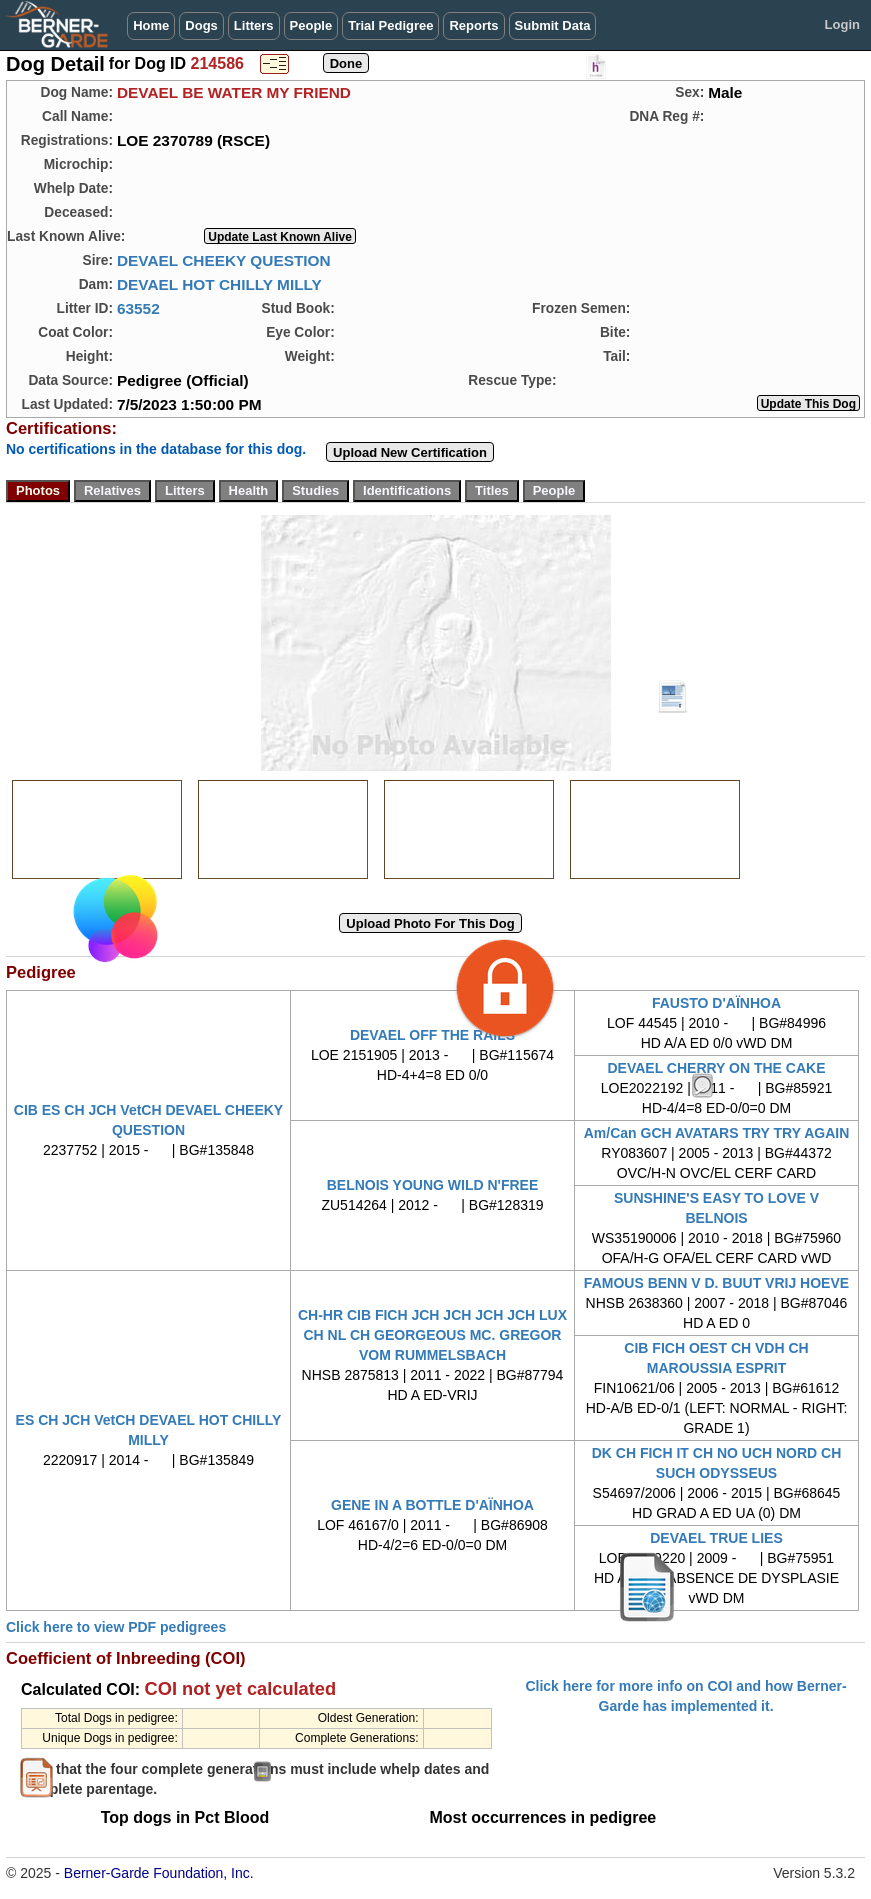 This screenshot has height=1899, width=871. I want to click on sega genesis ROM file, so click(262, 1771).